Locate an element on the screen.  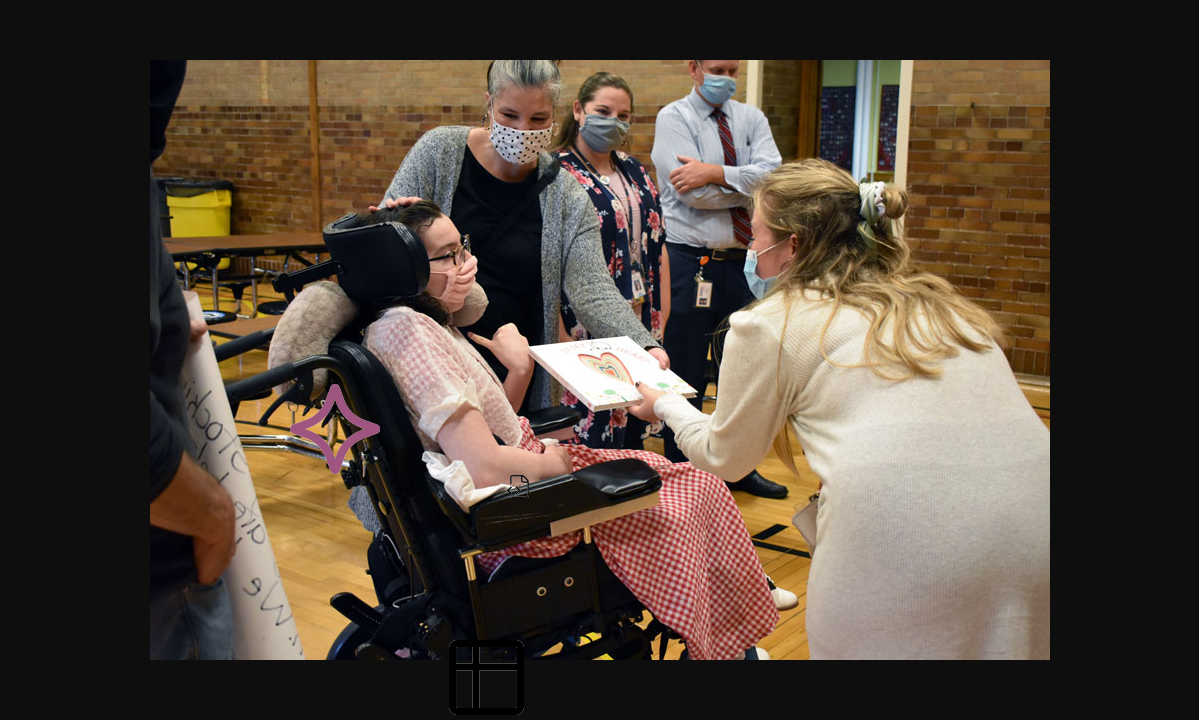
indicates AI-generated or enhanced content is located at coordinates (335, 429).